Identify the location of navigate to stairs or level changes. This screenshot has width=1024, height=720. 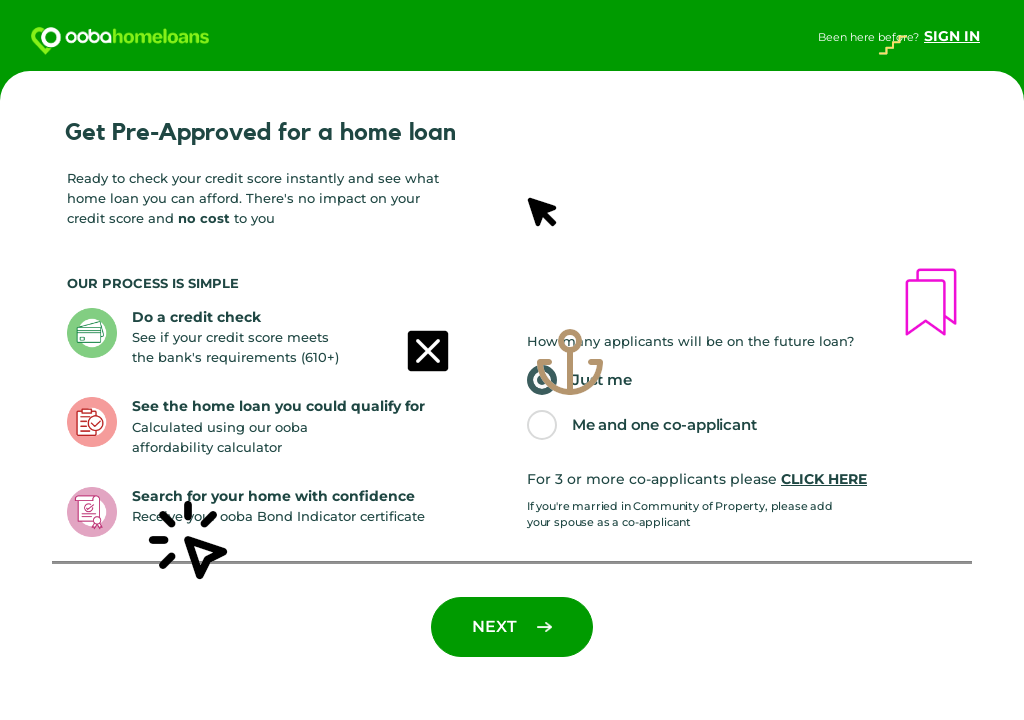
(893, 45).